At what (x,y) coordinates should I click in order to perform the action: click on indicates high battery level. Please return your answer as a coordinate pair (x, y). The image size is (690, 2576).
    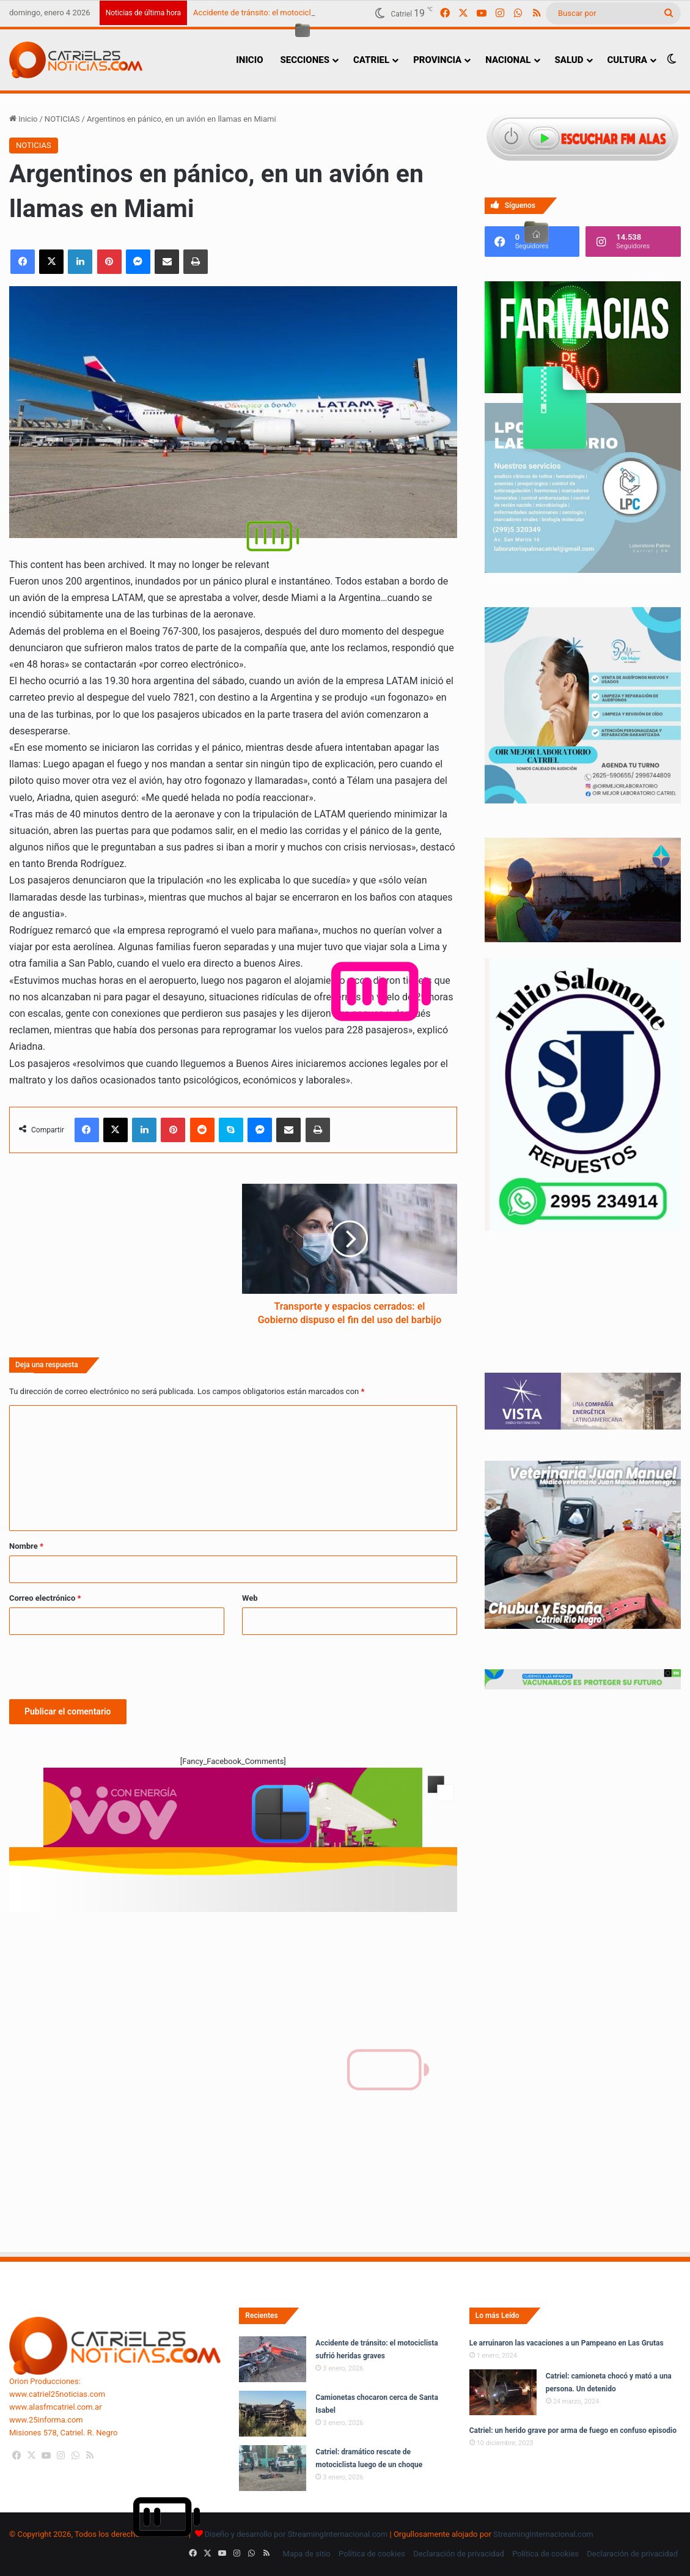
    Looking at the image, I should click on (381, 991).